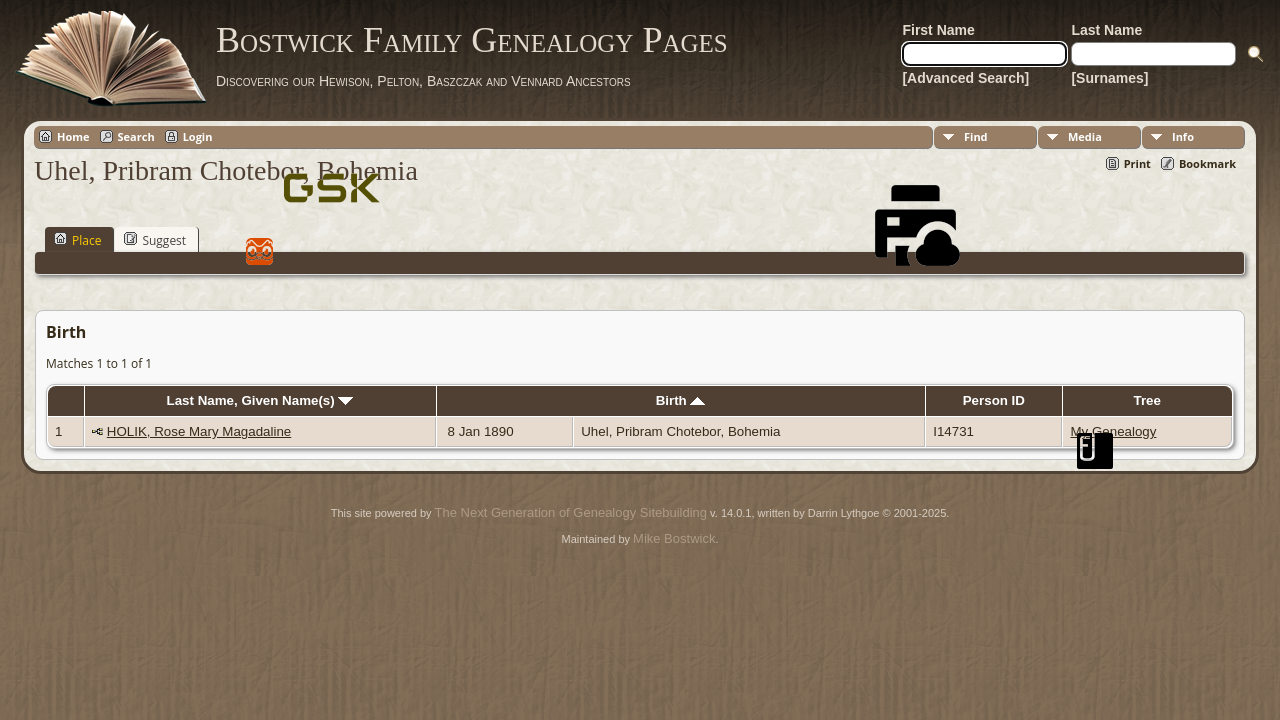 This screenshot has width=1280, height=720. What do you see at coordinates (332, 188) in the screenshot?
I see `GSK (GlaxoSmithKline) company logo` at bounding box center [332, 188].